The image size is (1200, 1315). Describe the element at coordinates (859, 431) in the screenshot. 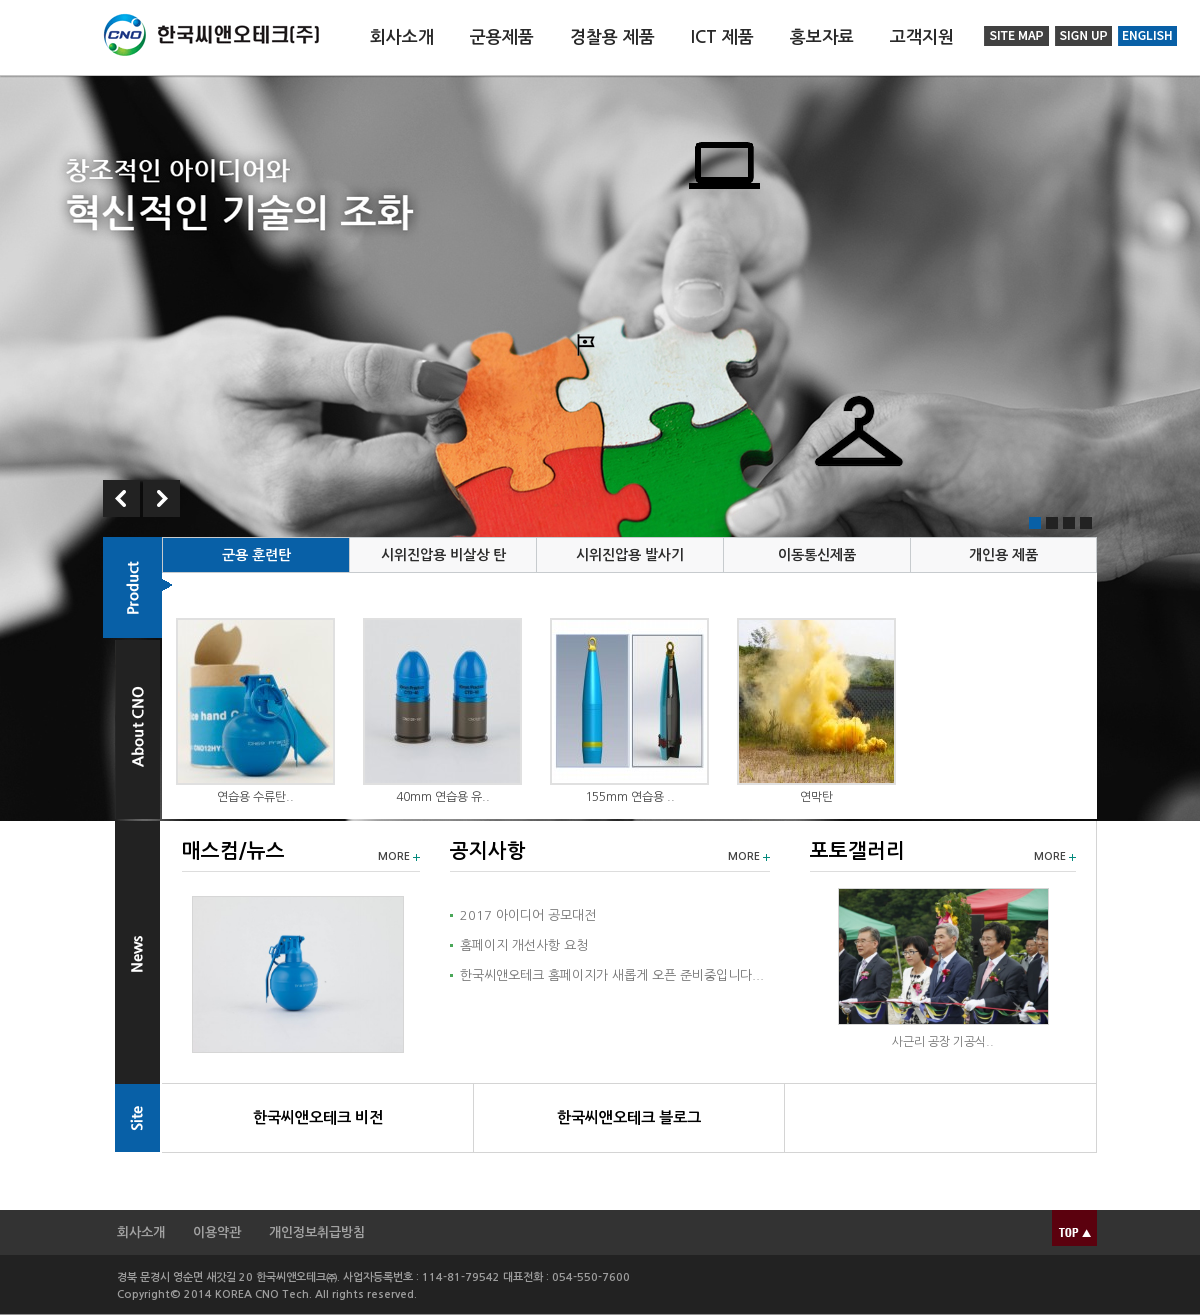

I see `access wardrobe or clothing options` at that location.